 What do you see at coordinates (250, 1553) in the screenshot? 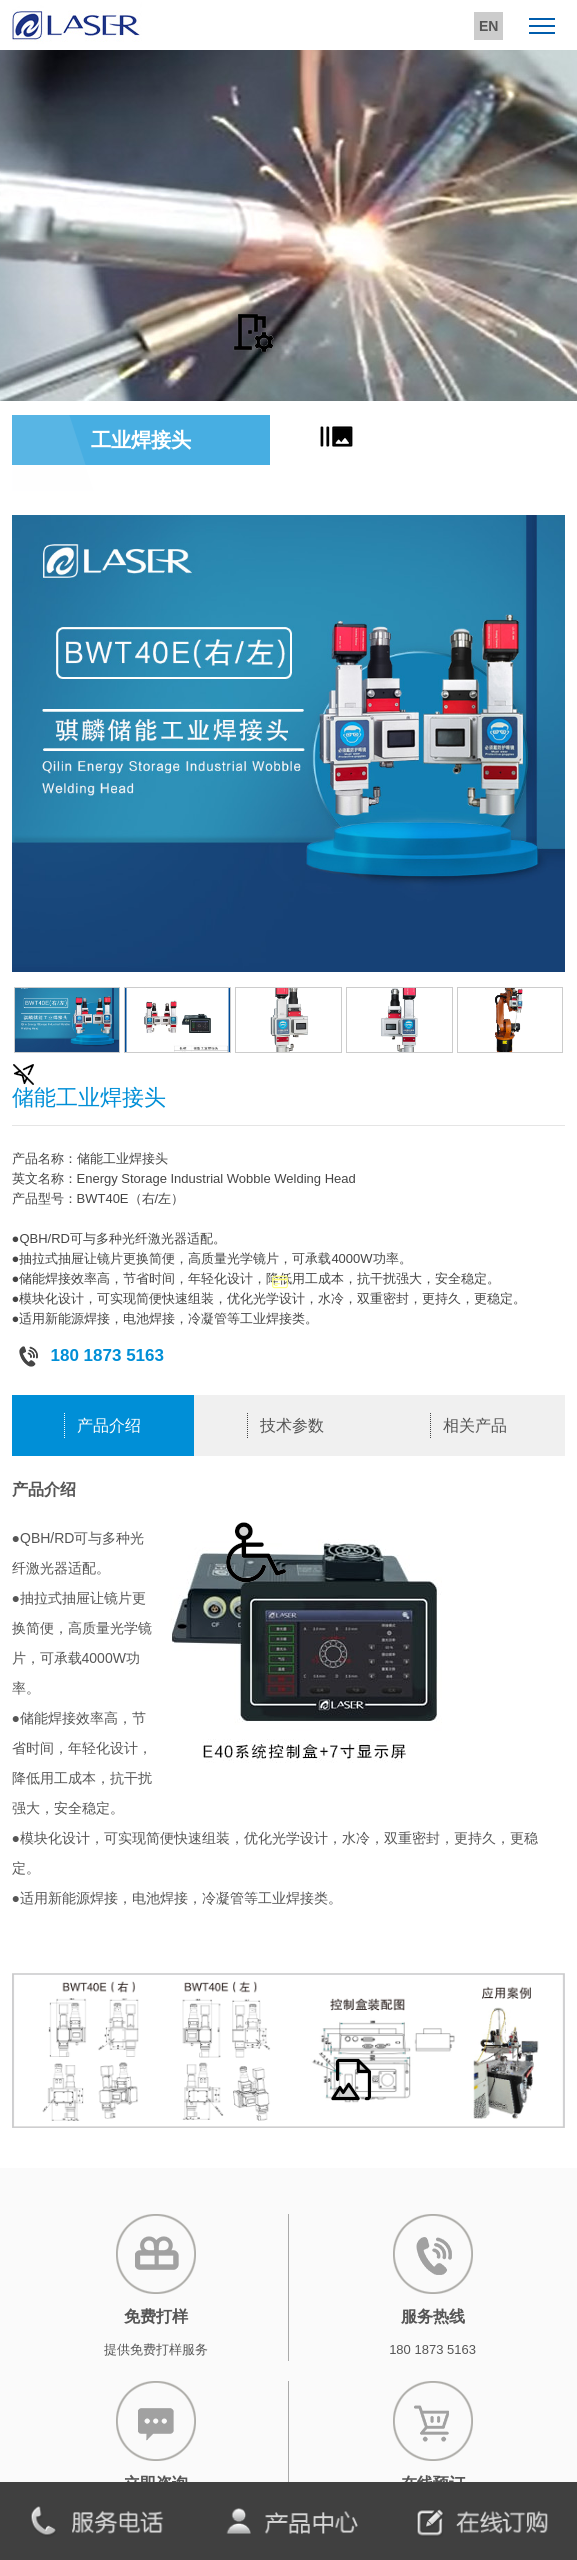
I see `indicates wheelchair accessibility available` at bounding box center [250, 1553].